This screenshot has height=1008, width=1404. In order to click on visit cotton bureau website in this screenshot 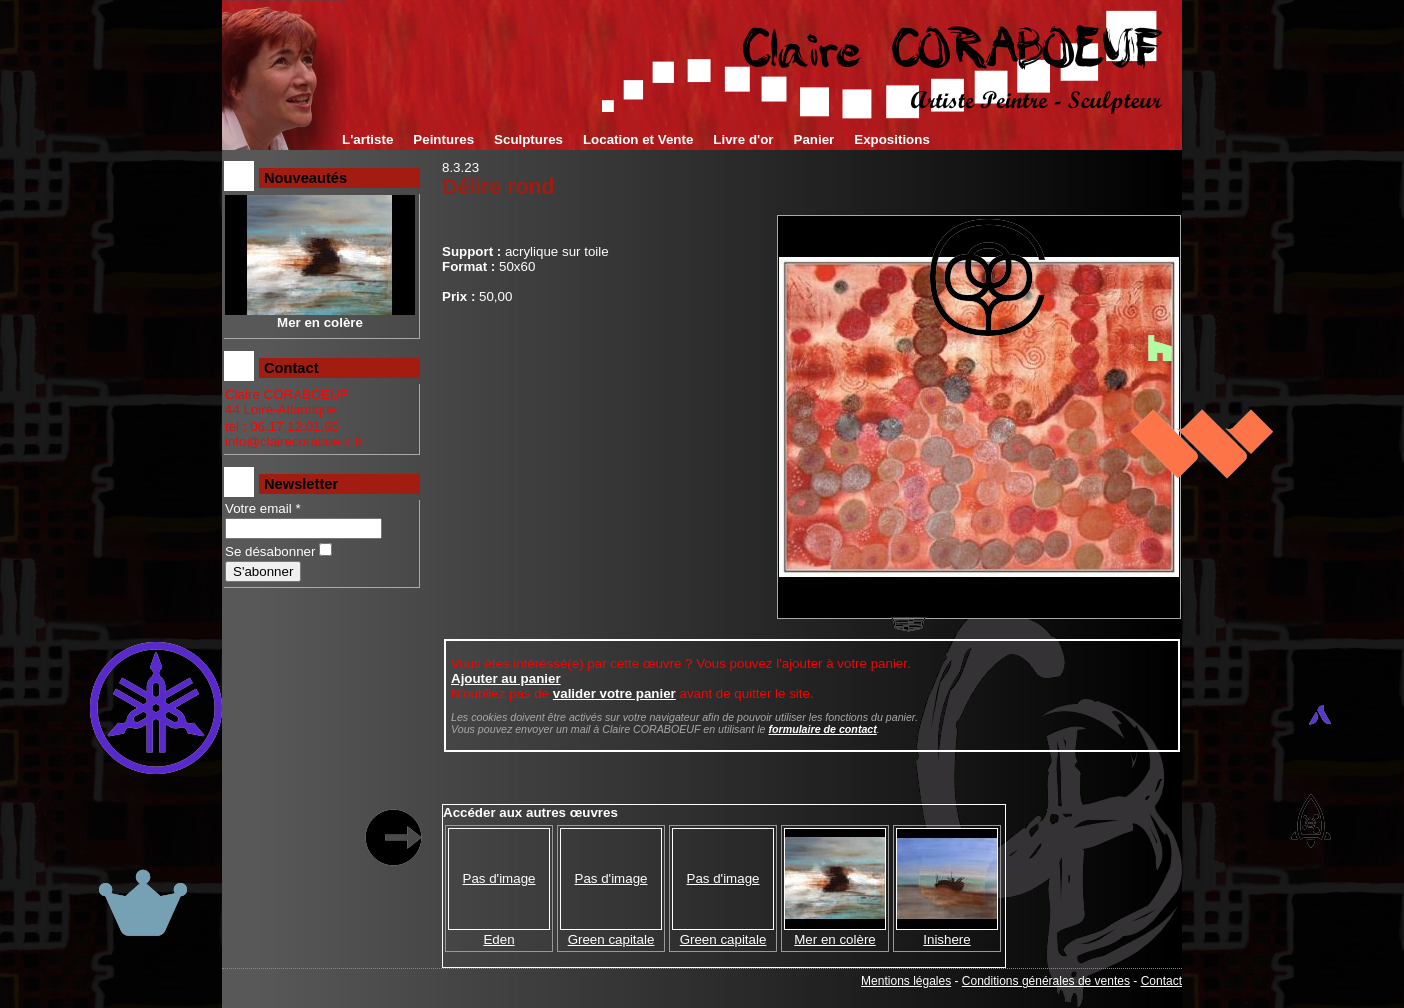, I will do `click(987, 277)`.